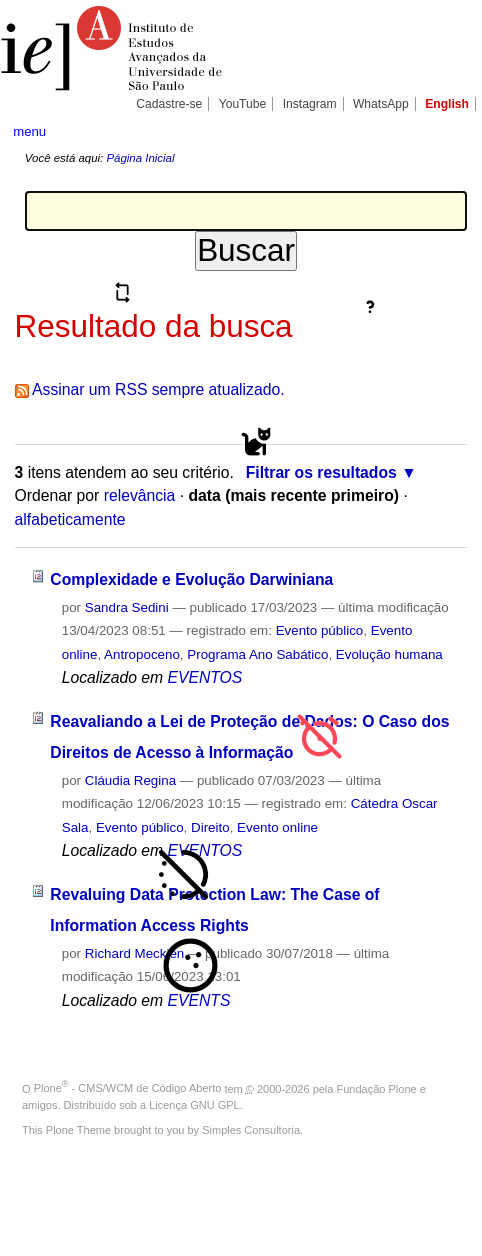  Describe the element at coordinates (183, 874) in the screenshot. I see `timer or duration tracking disabled` at that location.